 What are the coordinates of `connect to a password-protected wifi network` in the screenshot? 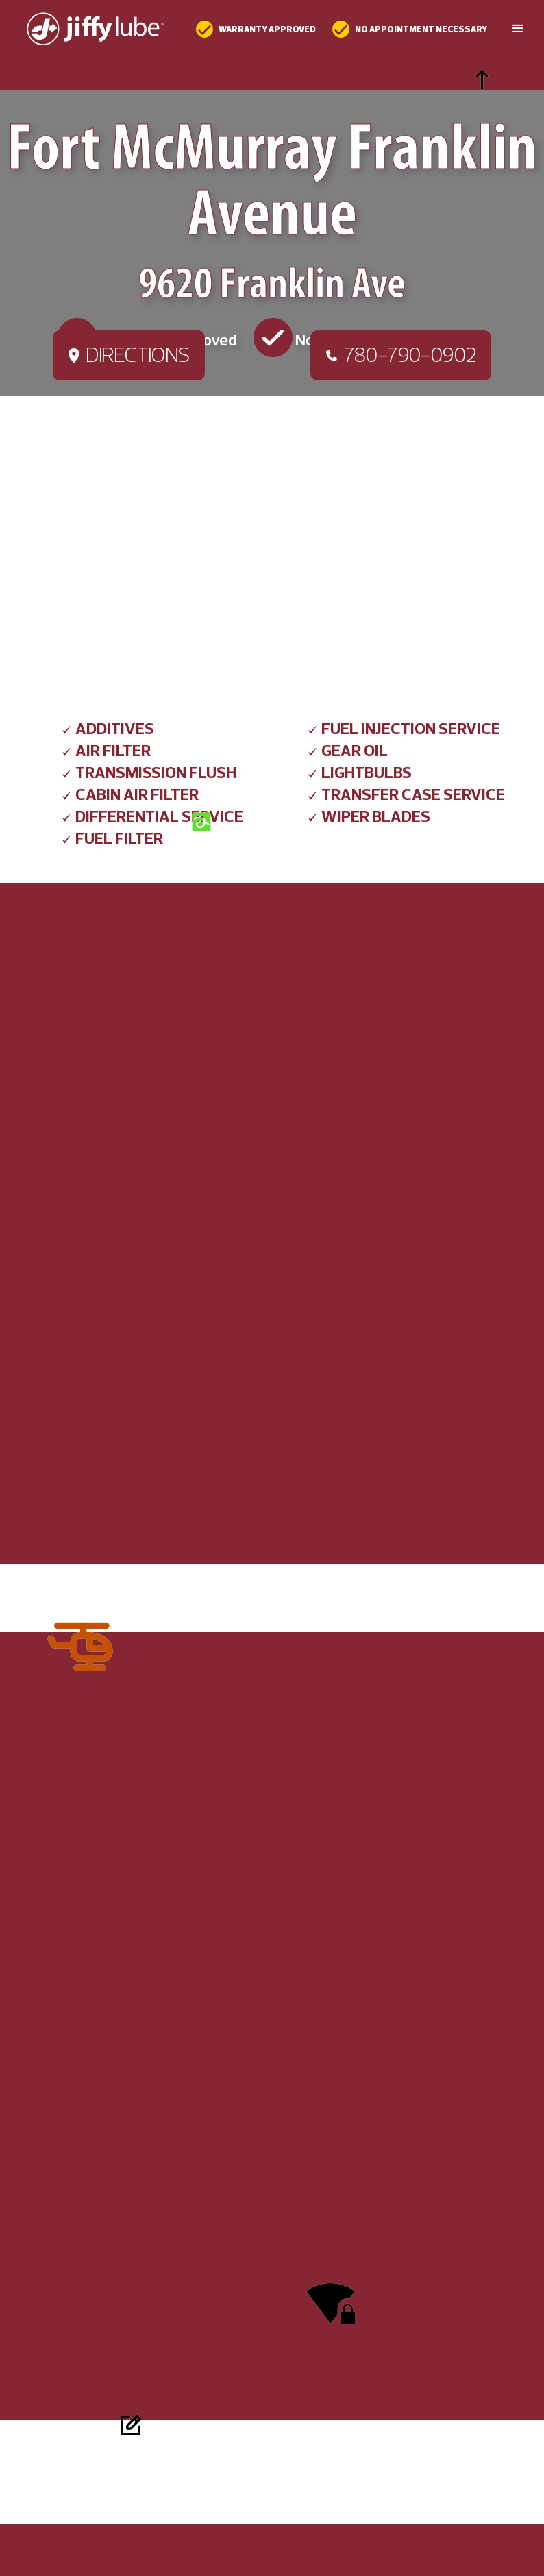 It's located at (330, 2303).